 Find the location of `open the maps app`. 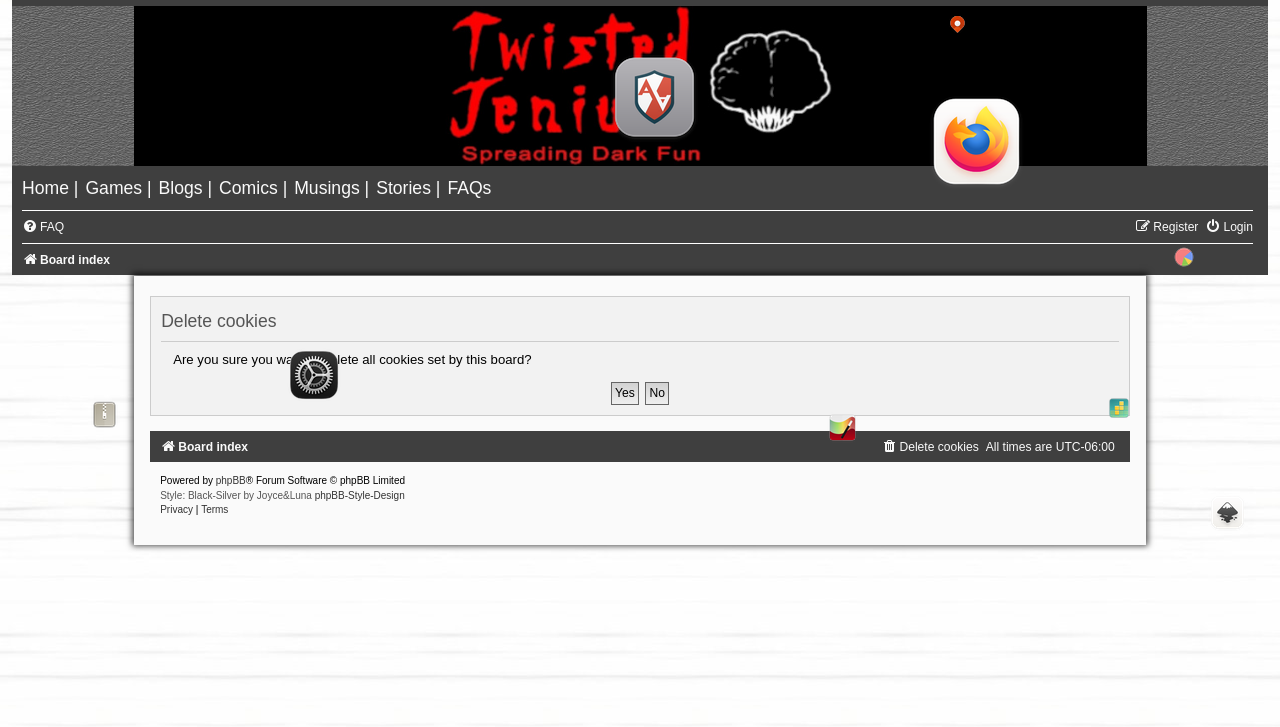

open the maps app is located at coordinates (957, 24).